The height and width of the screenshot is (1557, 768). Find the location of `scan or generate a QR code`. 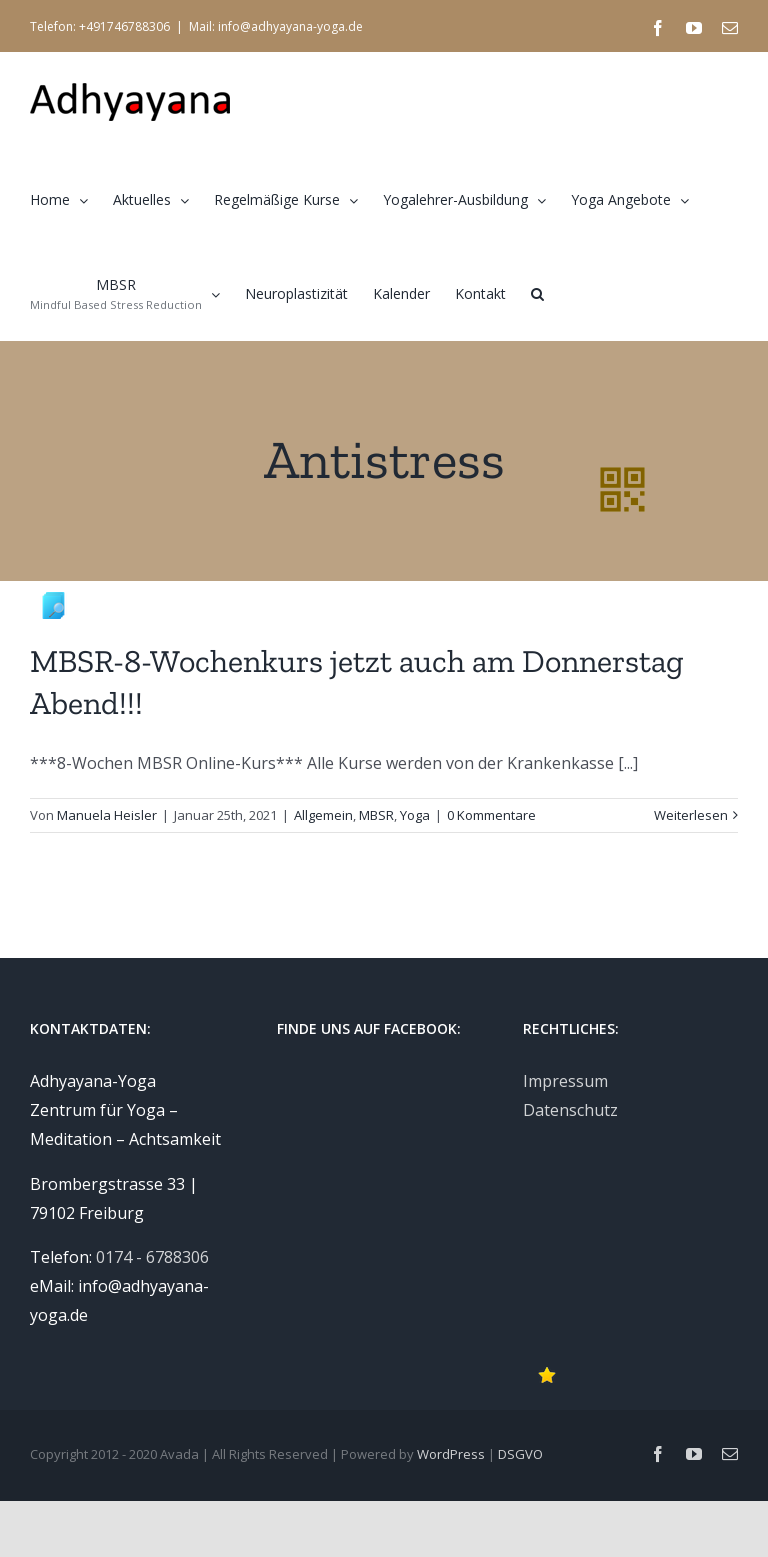

scan or generate a QR code is located at coordinates (622, 489).